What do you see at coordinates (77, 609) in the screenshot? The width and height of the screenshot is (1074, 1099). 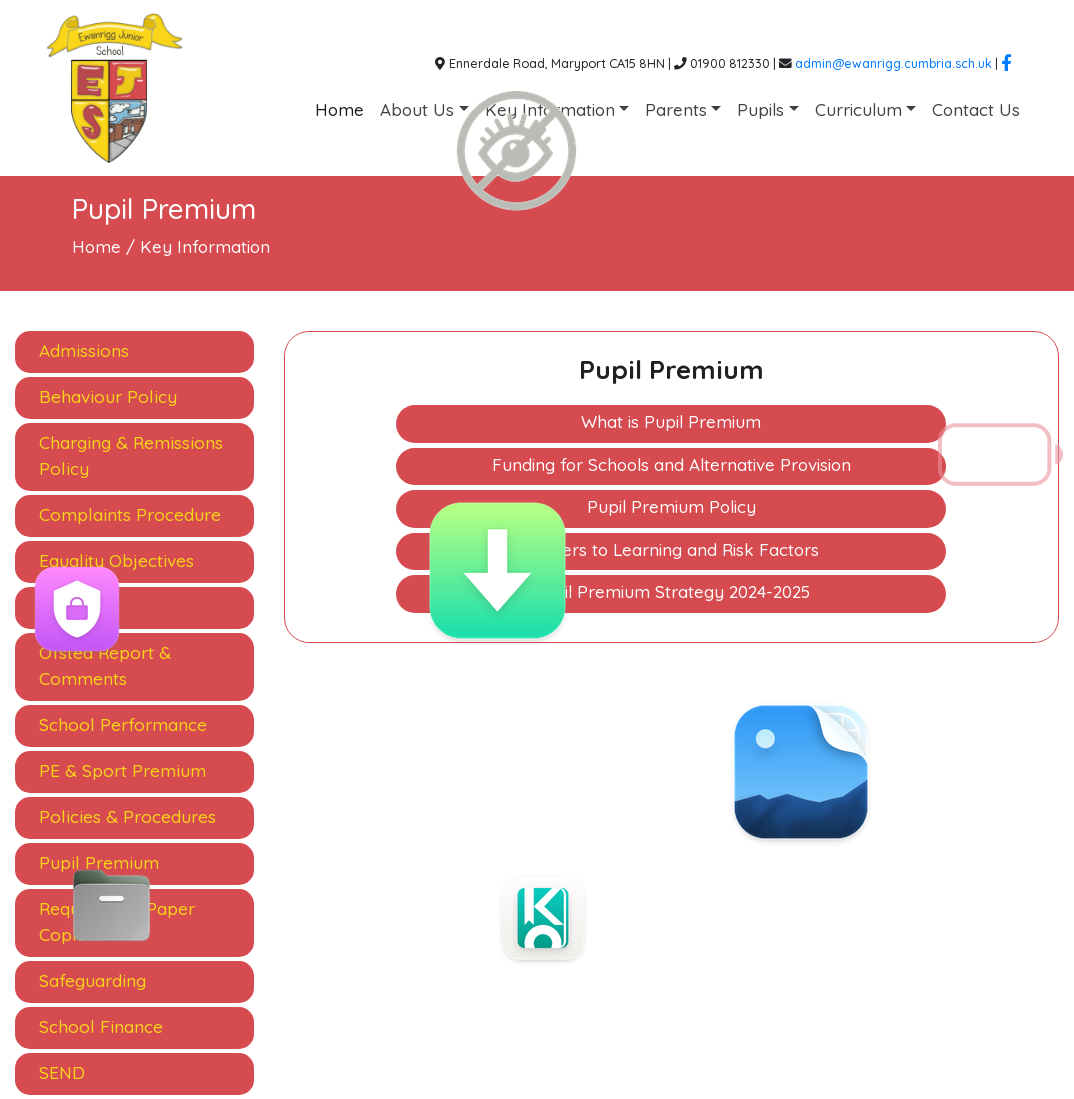 I see `open ente auth two-factor authentication app` at bounding box center [77, 609].